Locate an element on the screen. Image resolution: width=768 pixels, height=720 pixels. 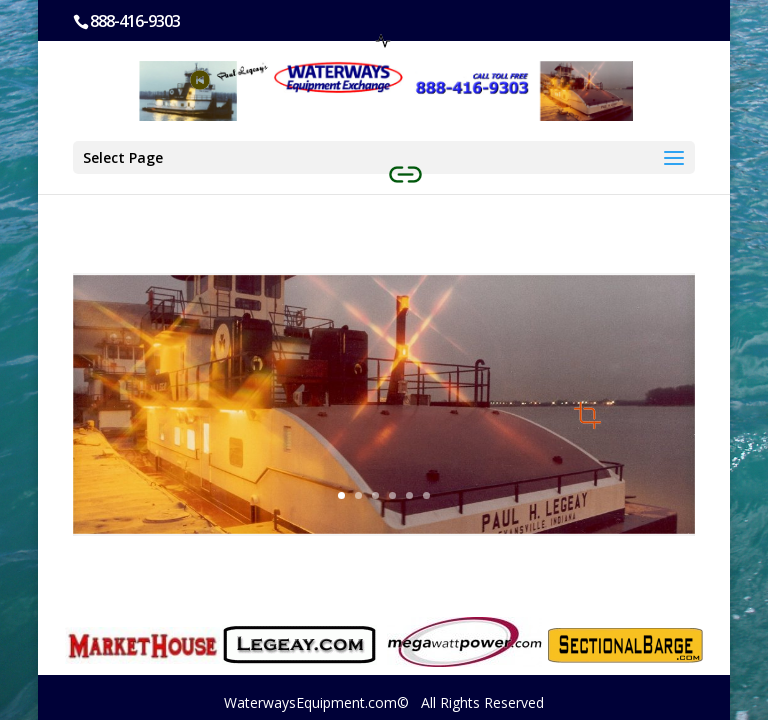
view activity or health metrics is located at coordinates (383, 41).